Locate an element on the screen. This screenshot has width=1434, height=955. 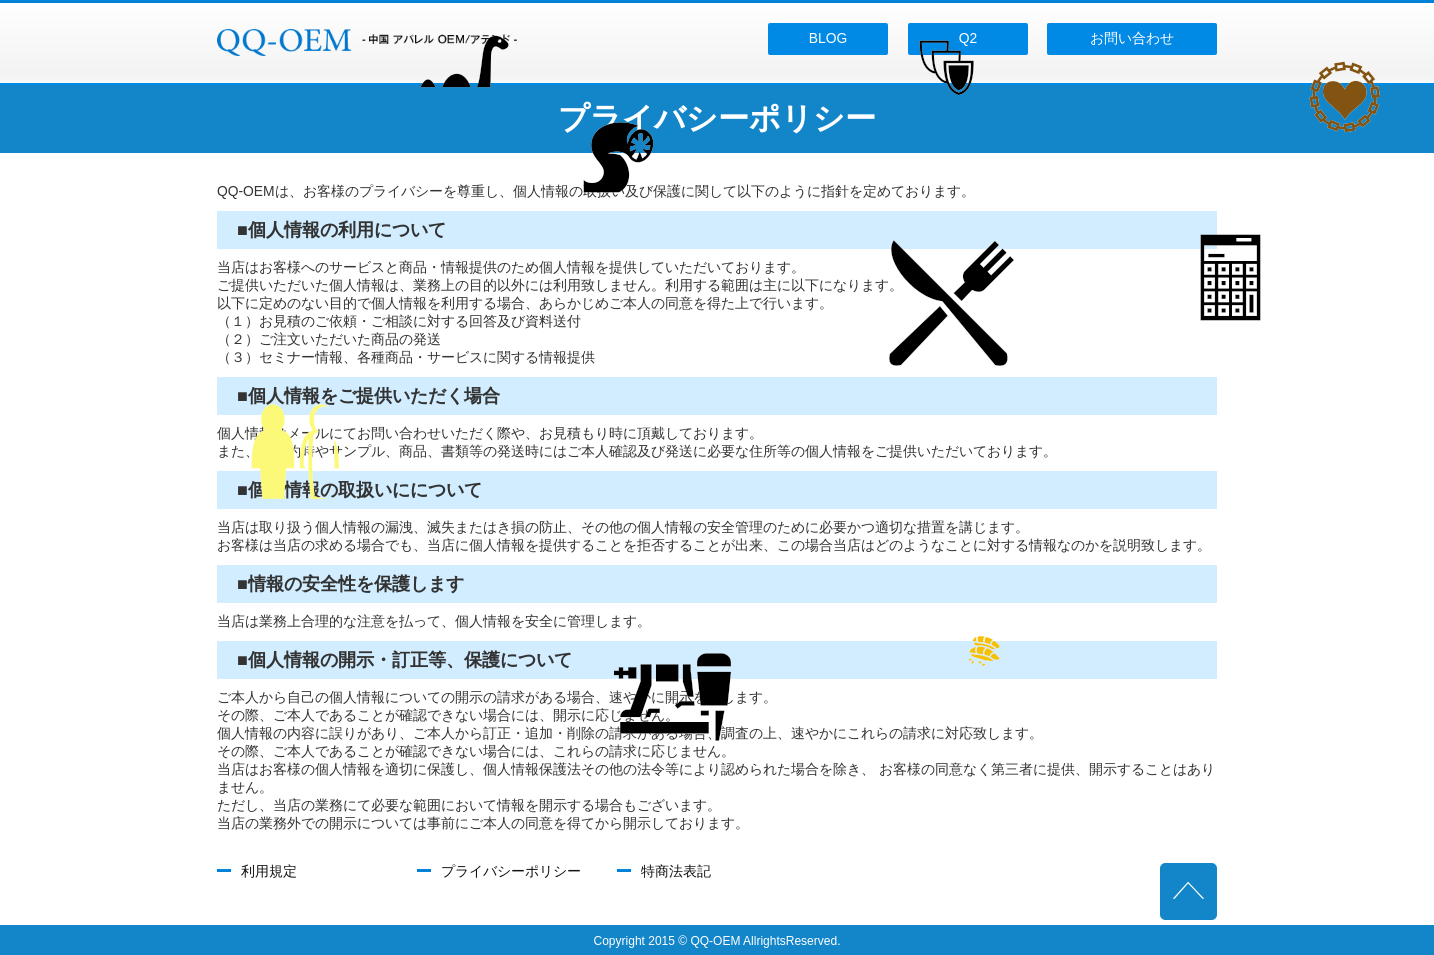
indicates a follower or companion is active is located at coordinates (297, 451).